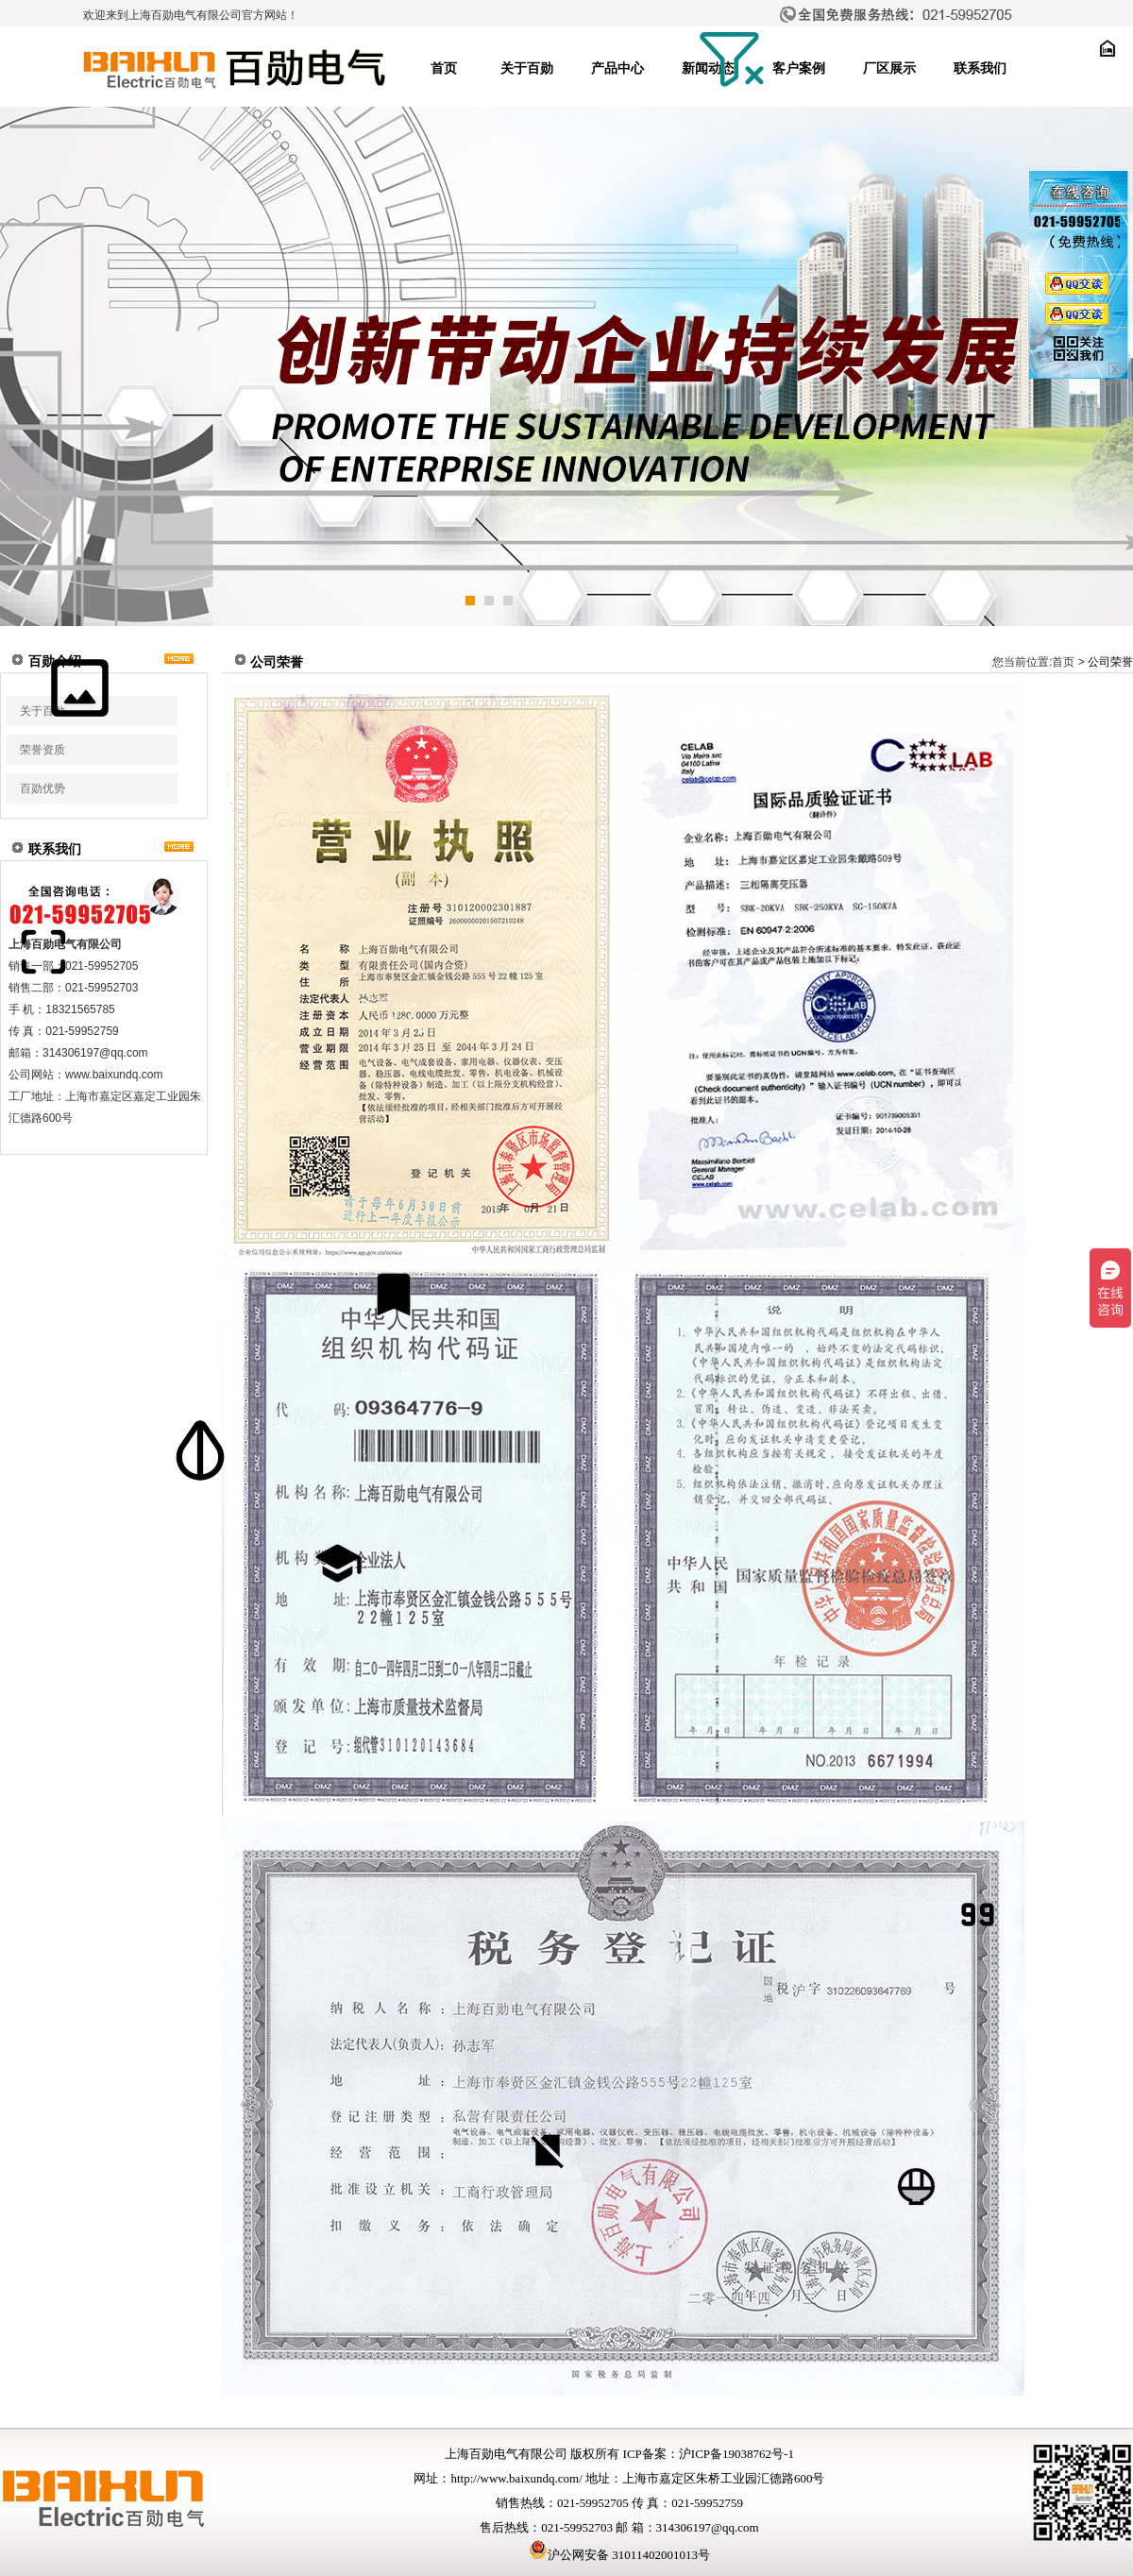 This screenshot has width=1133, height=2576. What do you see at coordinates (1108, 48) in the screenshot?
I see `find nearby overnight shelters or accommodations` at bounding box center [1108, 48].